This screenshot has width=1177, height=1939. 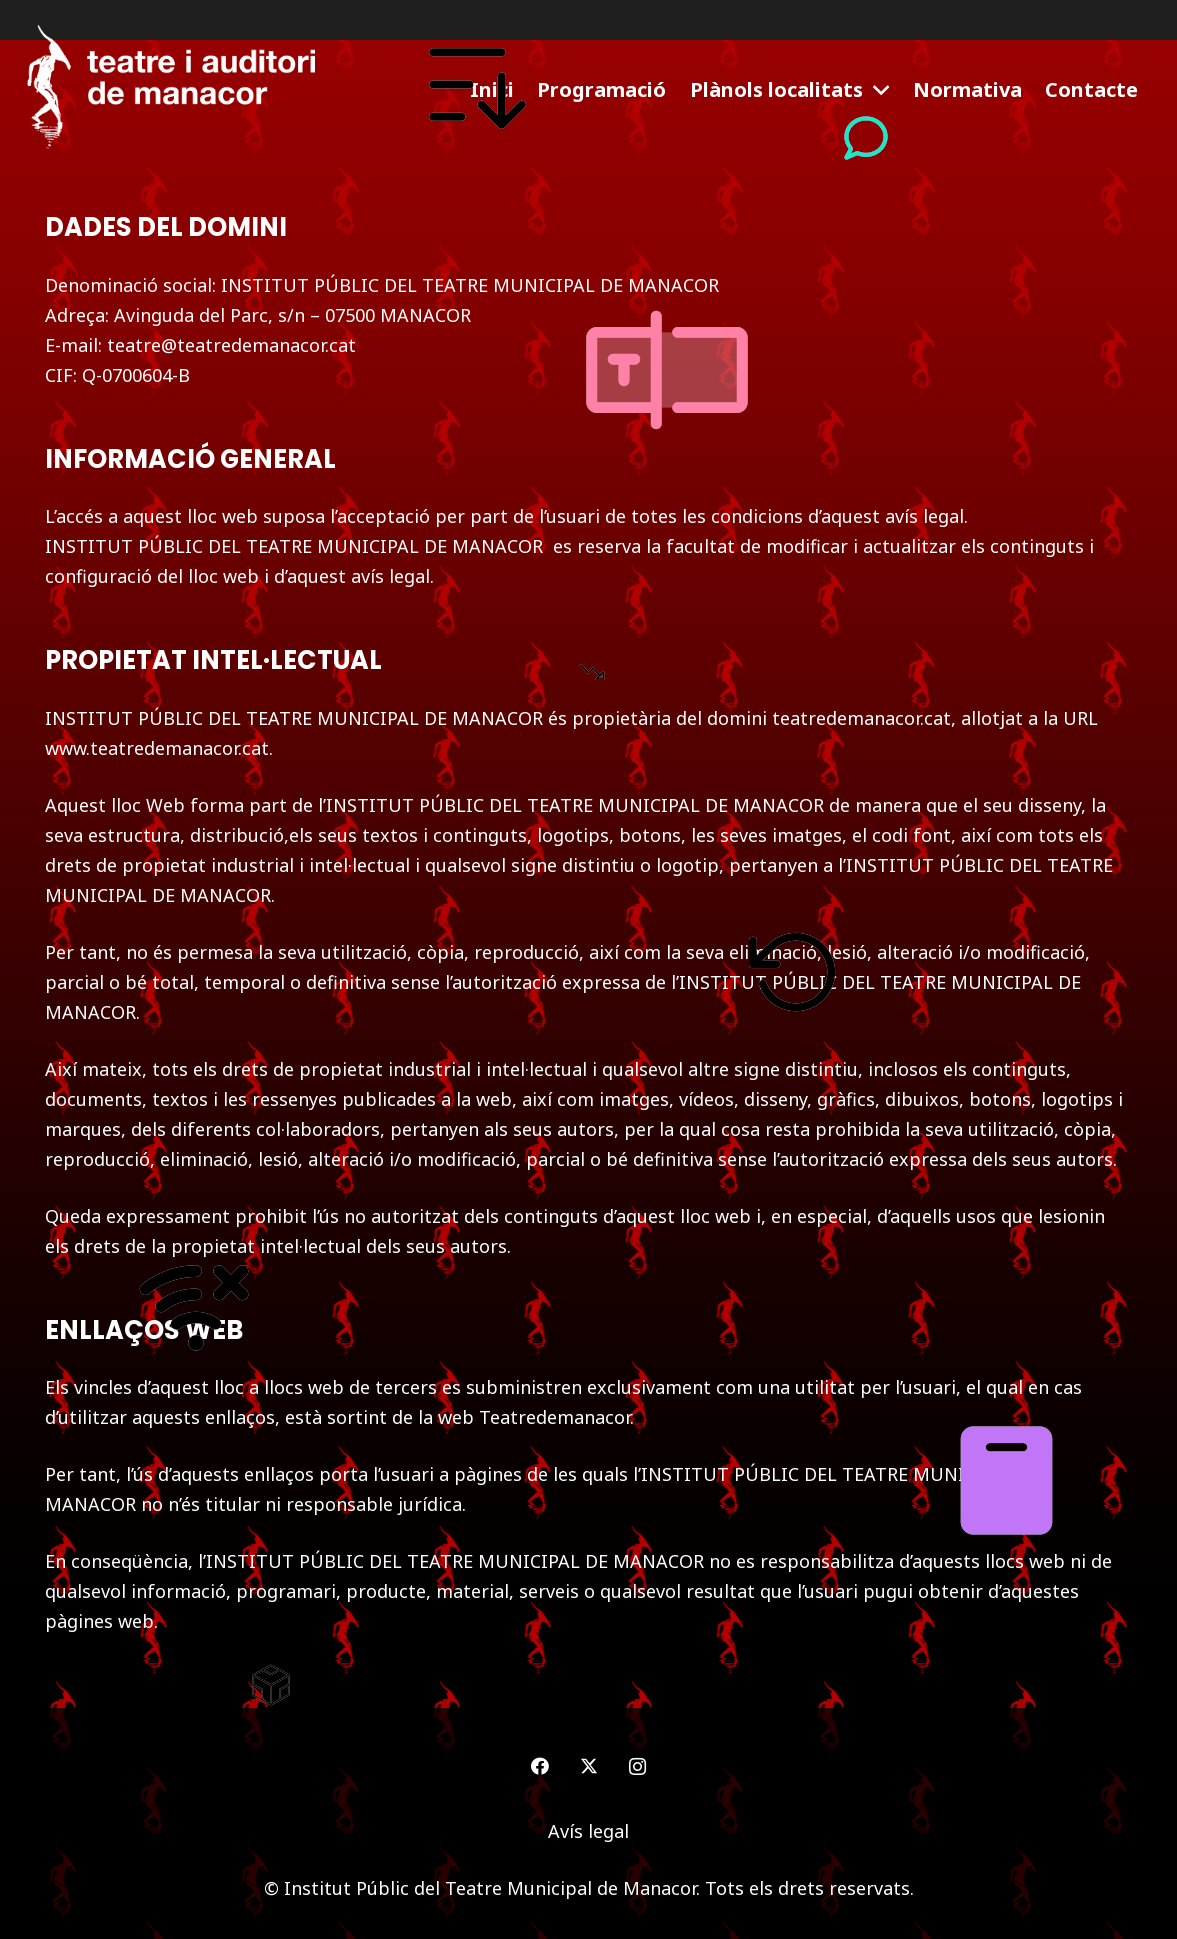 I want to click on insert a text input field, so click(x=667, y=370).